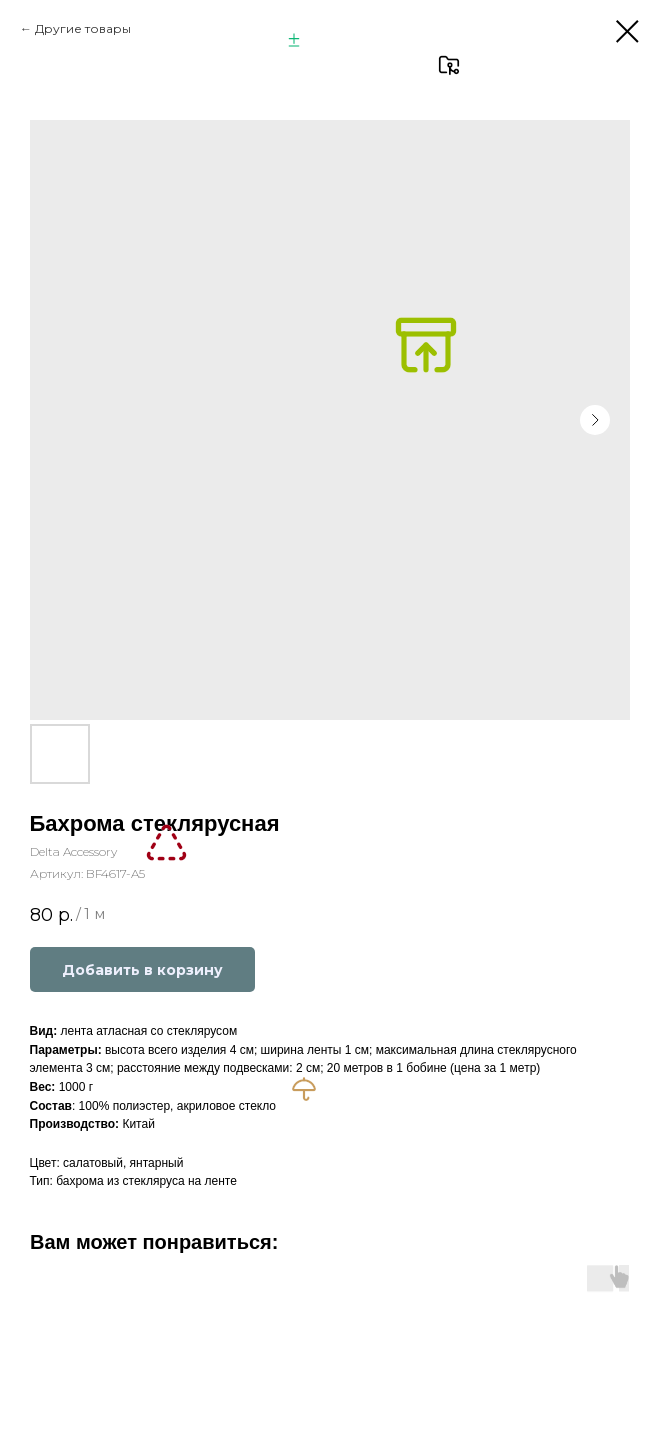 The image size is (659, 1446). What do you see at coordinates (449, 65) in the screenshot?
I see `open git repository folder` at bounding box center [449, 65].